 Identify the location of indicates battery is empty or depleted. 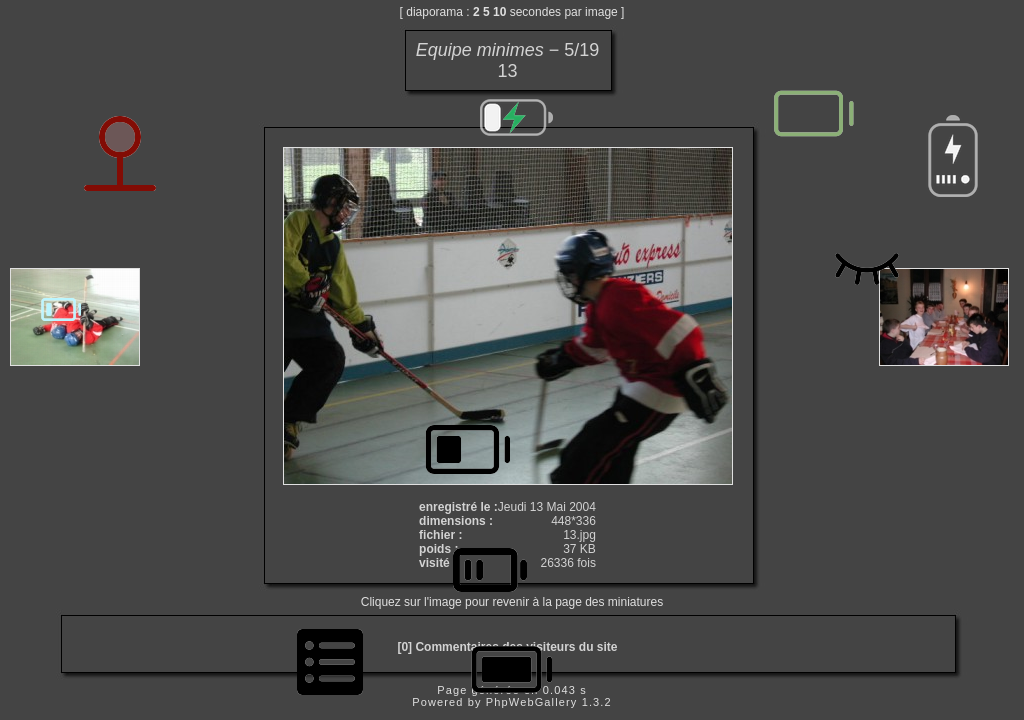
(812, 113).